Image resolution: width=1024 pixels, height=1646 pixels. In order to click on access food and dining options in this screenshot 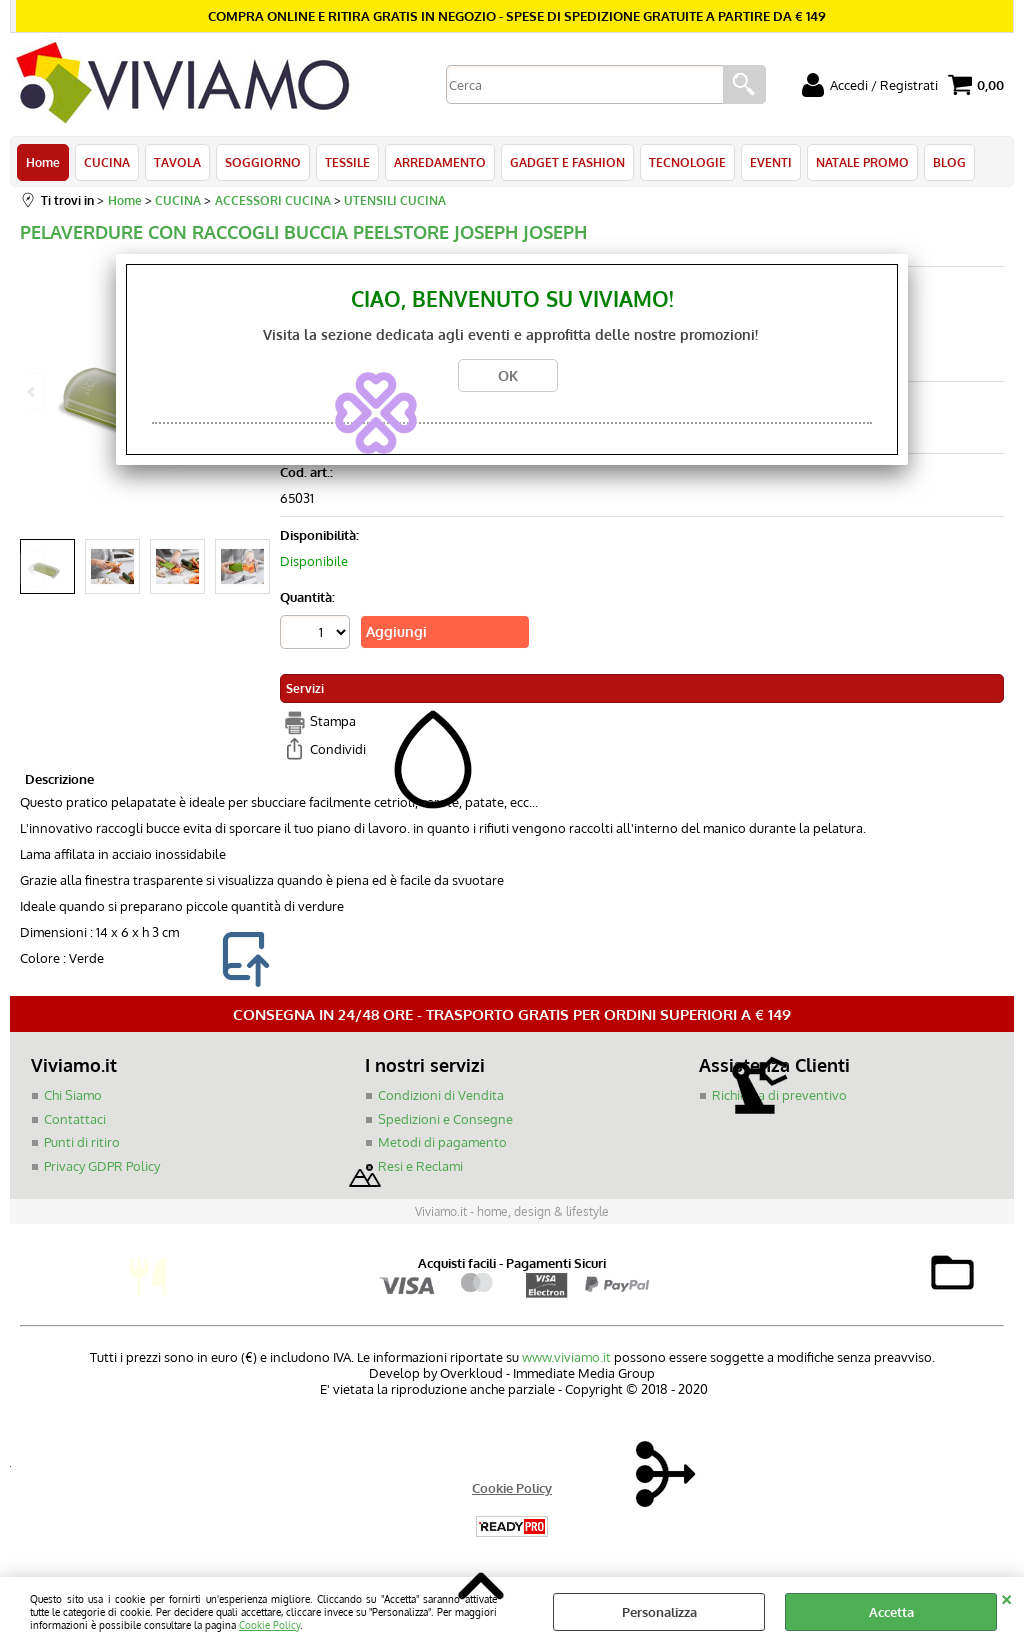, I will do `click(148, 1276)`.